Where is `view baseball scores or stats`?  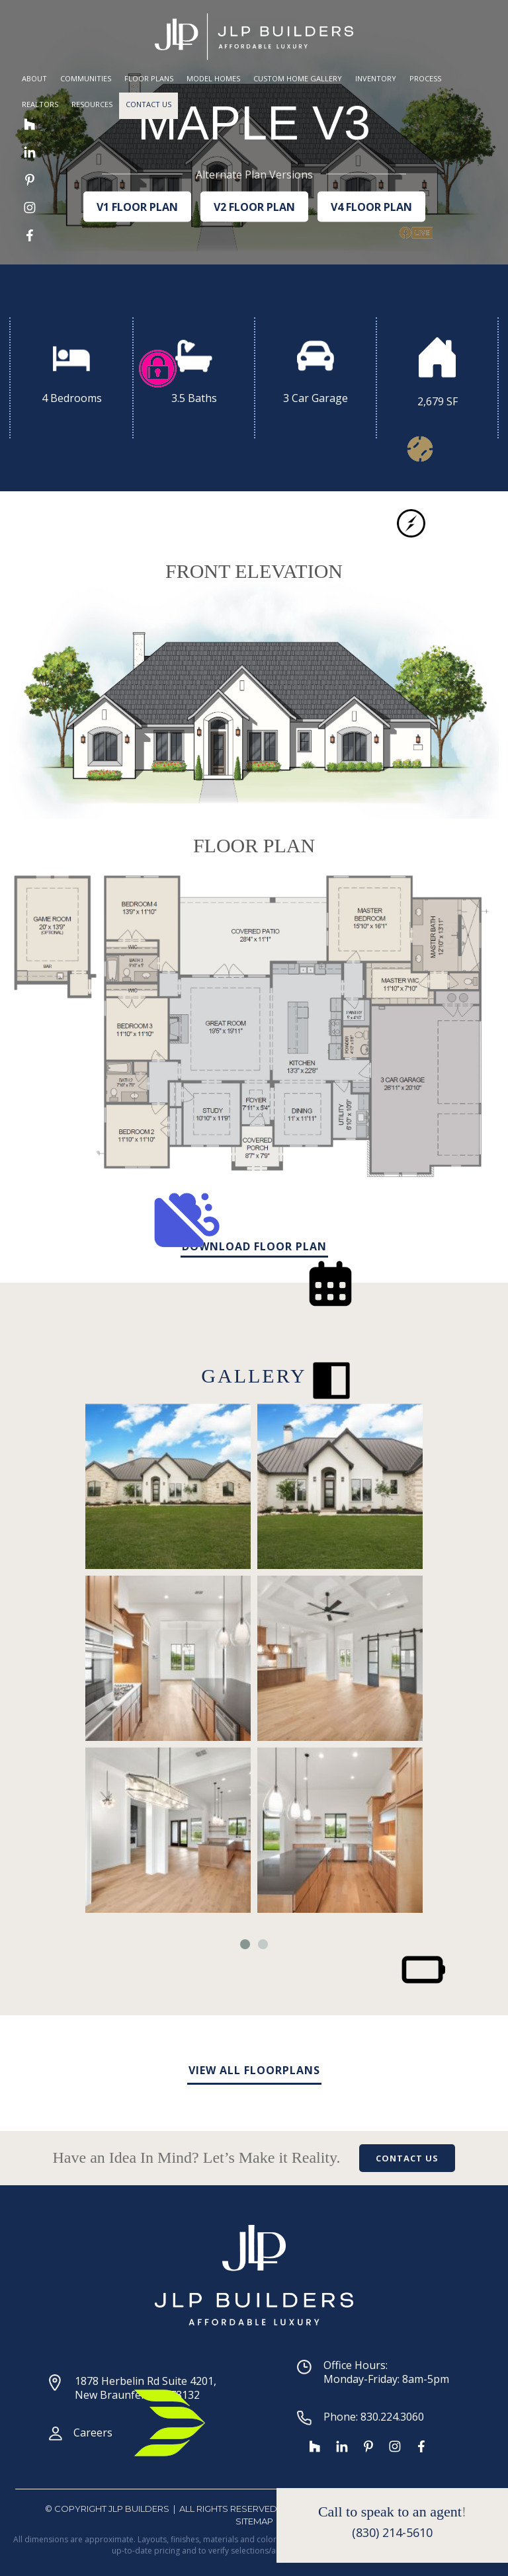
view baseball scores or stats is located at coordinates (420, 449).